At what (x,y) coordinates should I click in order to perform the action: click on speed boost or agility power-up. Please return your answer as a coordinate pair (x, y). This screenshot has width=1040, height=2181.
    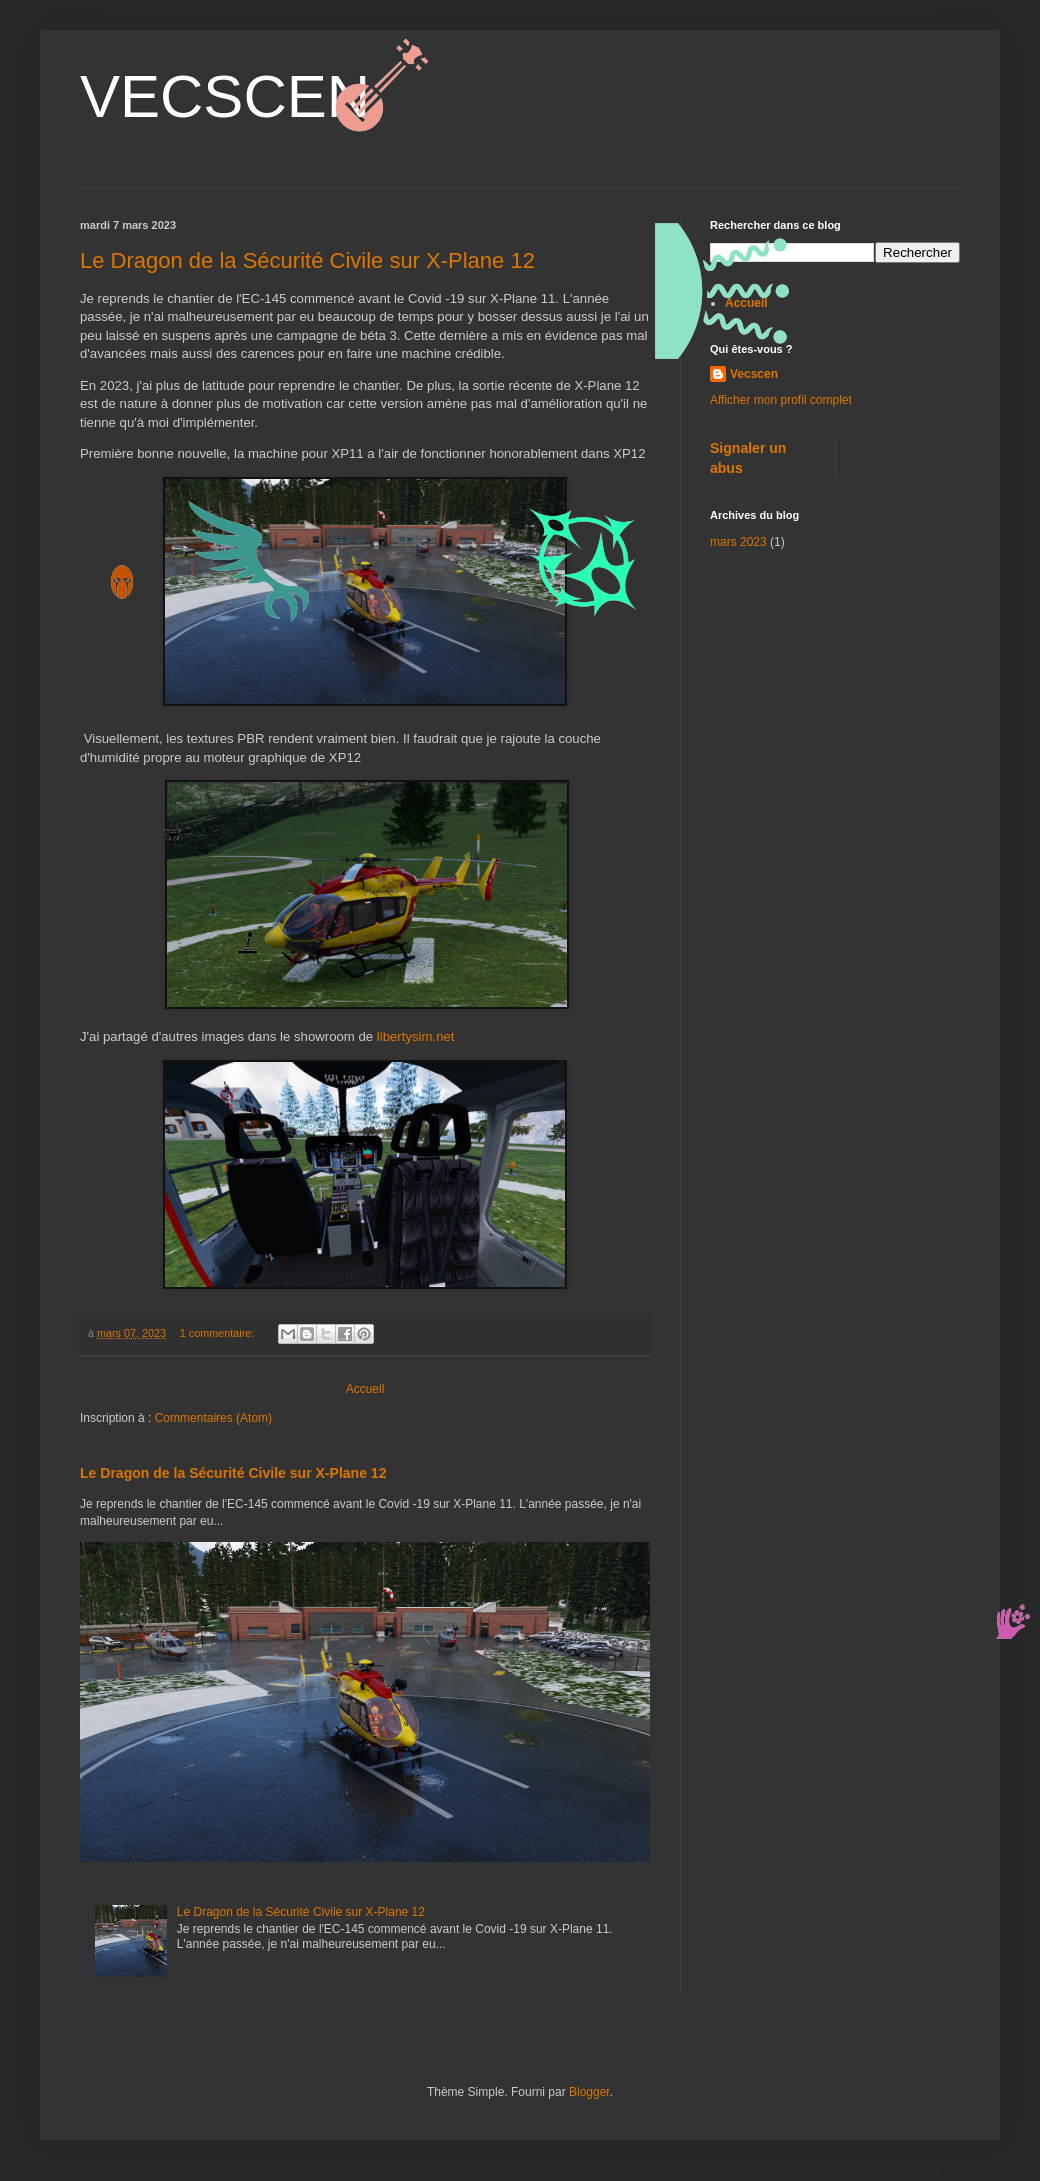
    Looking at the image, I should click on (248, 561).